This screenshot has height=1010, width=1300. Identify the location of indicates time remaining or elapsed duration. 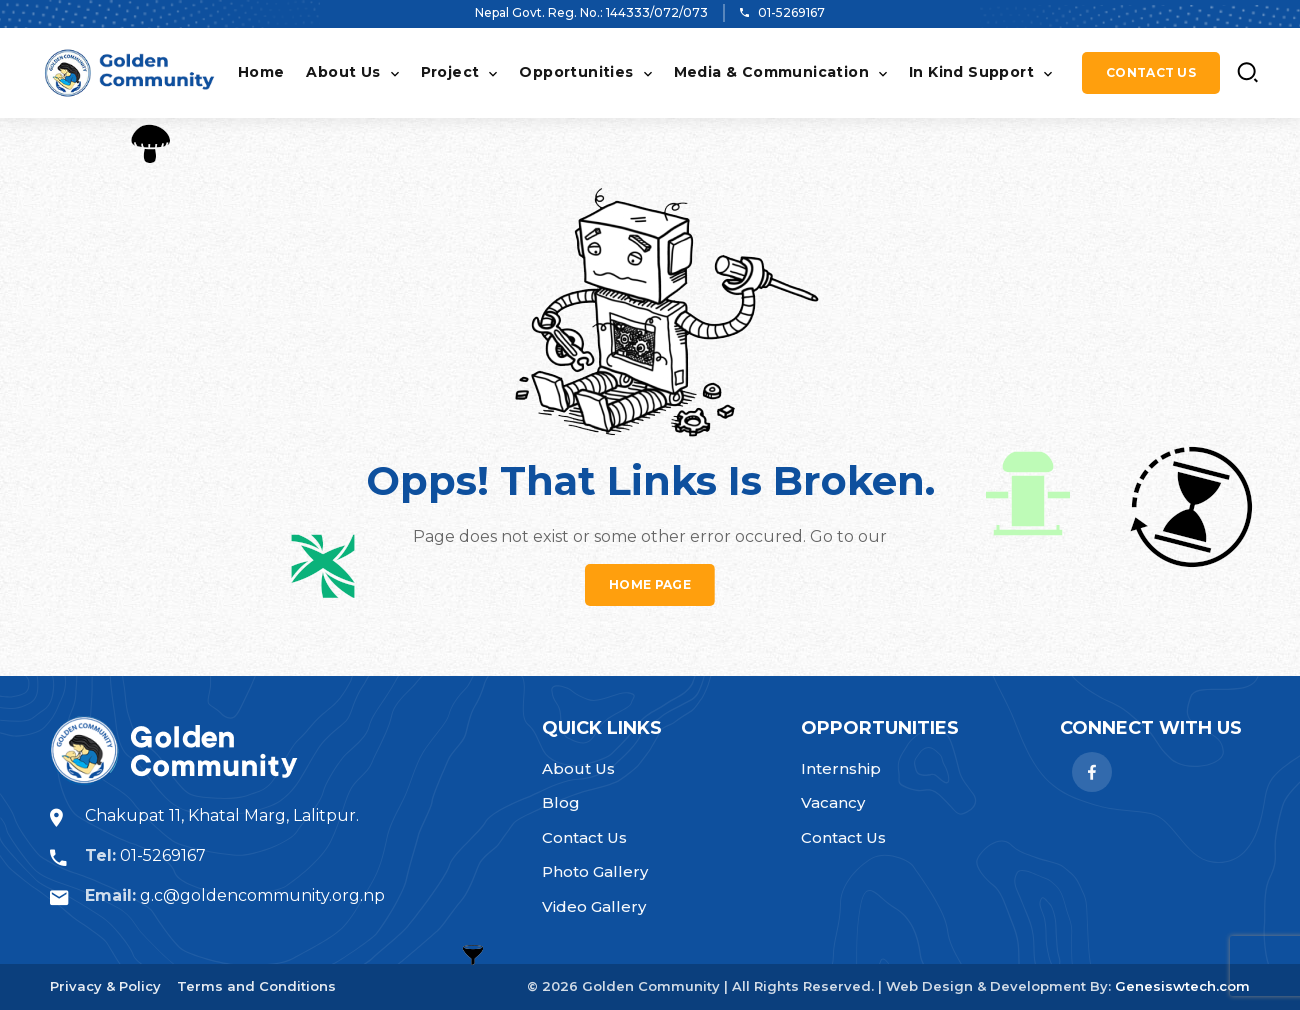
(1192, 507).